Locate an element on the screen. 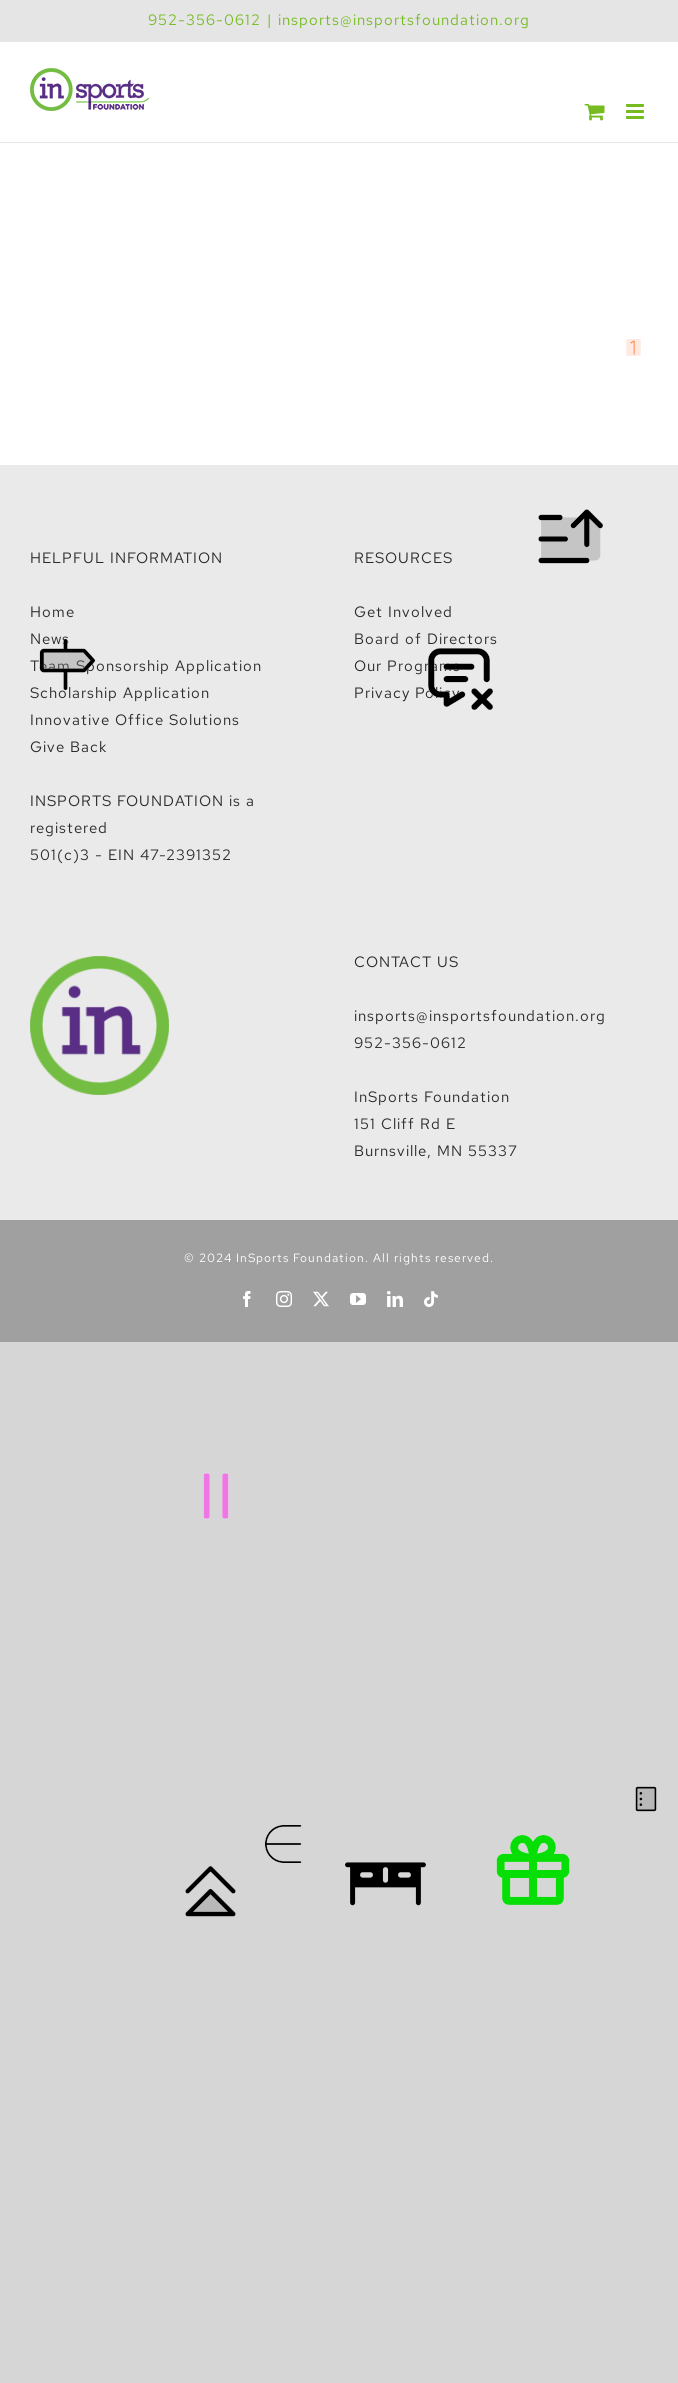  view or redeem a gift is located at coordinates (533, 1874).